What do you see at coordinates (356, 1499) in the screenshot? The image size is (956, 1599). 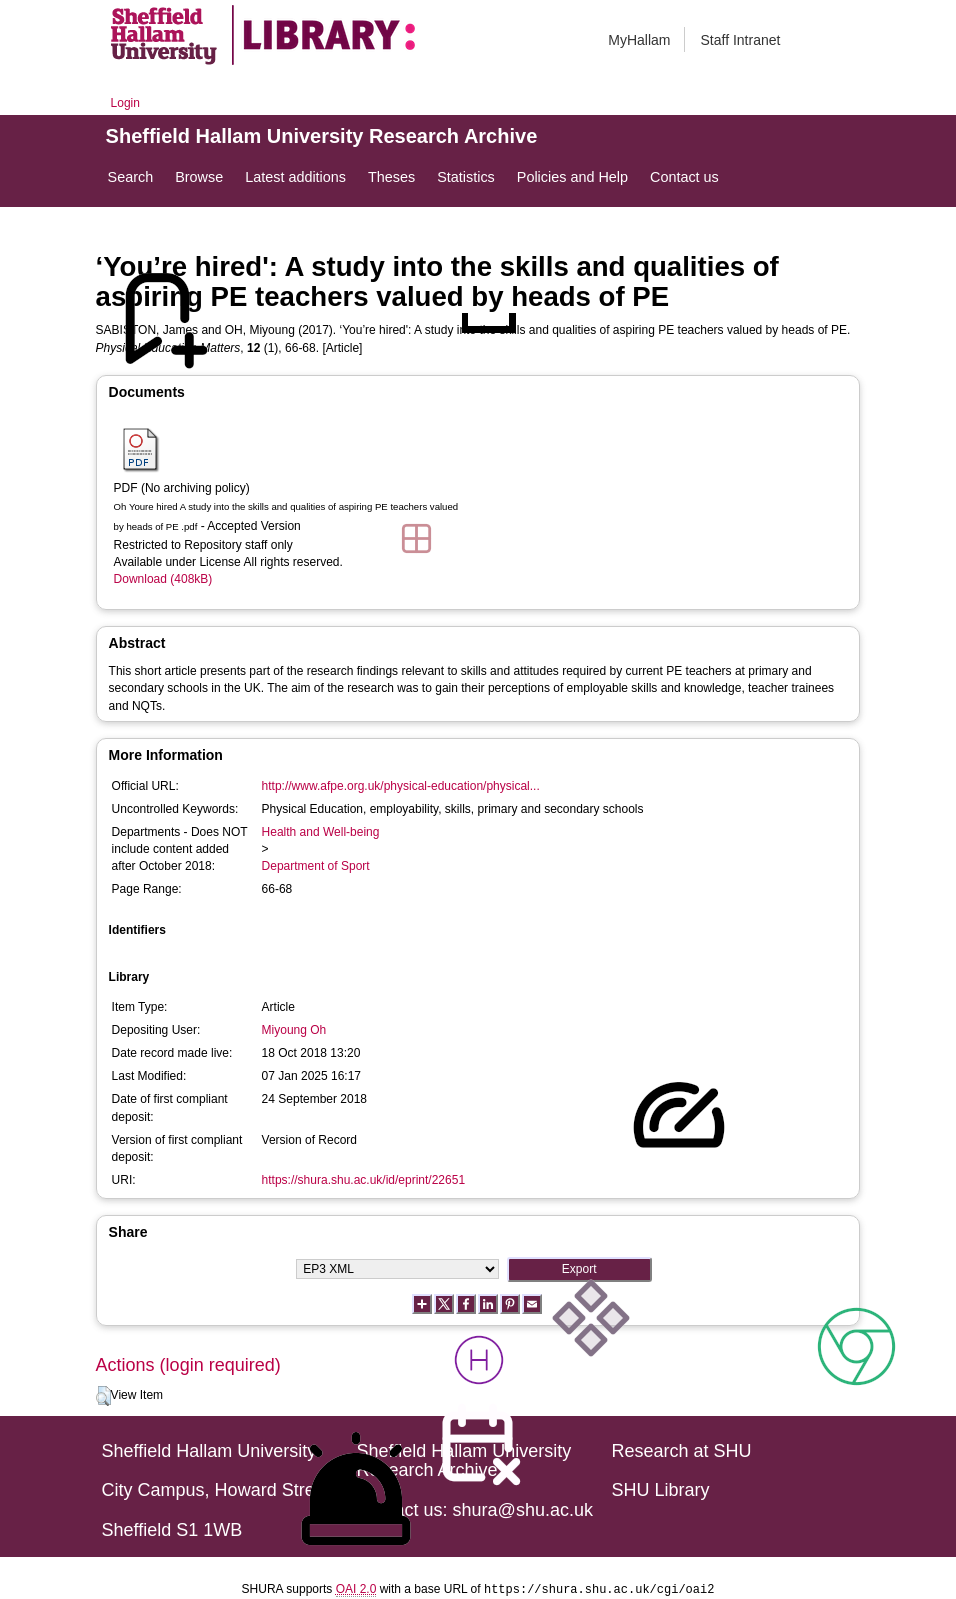 I see `indicates an active alert or emergency notification` at bounding box center [356, 1499].